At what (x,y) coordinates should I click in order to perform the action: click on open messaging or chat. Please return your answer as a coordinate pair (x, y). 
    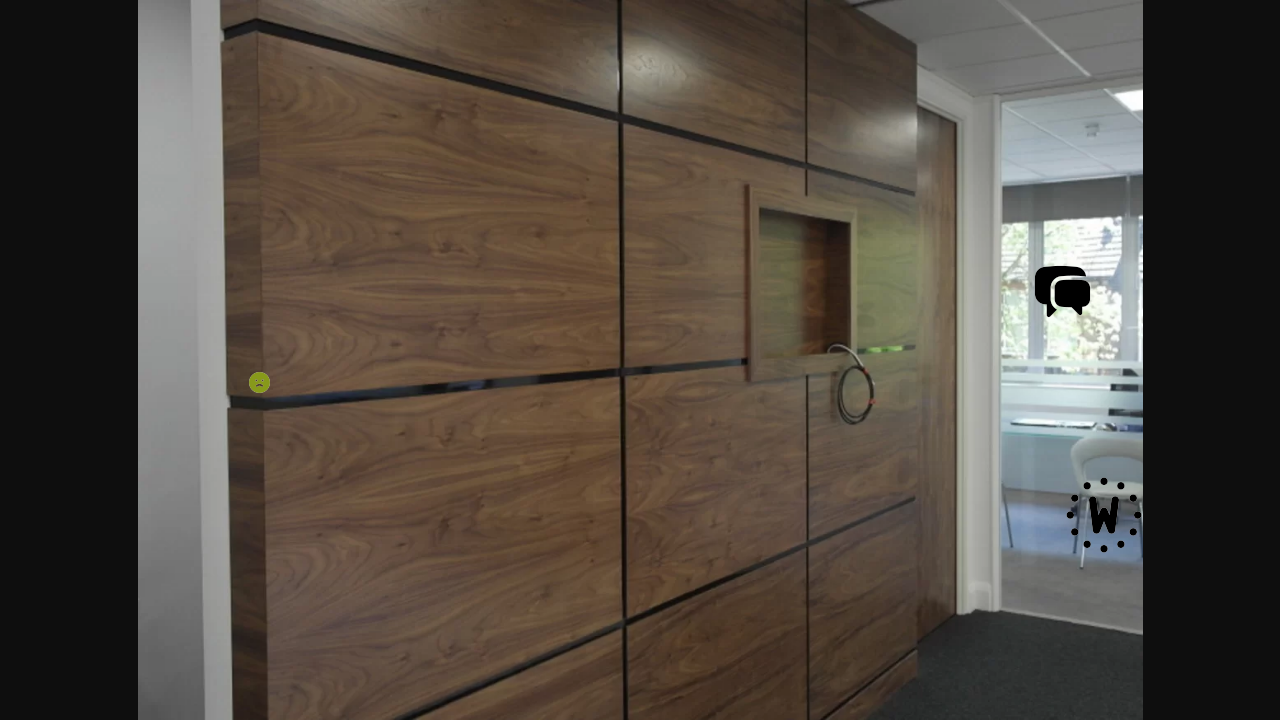
    Looking at the image, I should click on (1062, 291).